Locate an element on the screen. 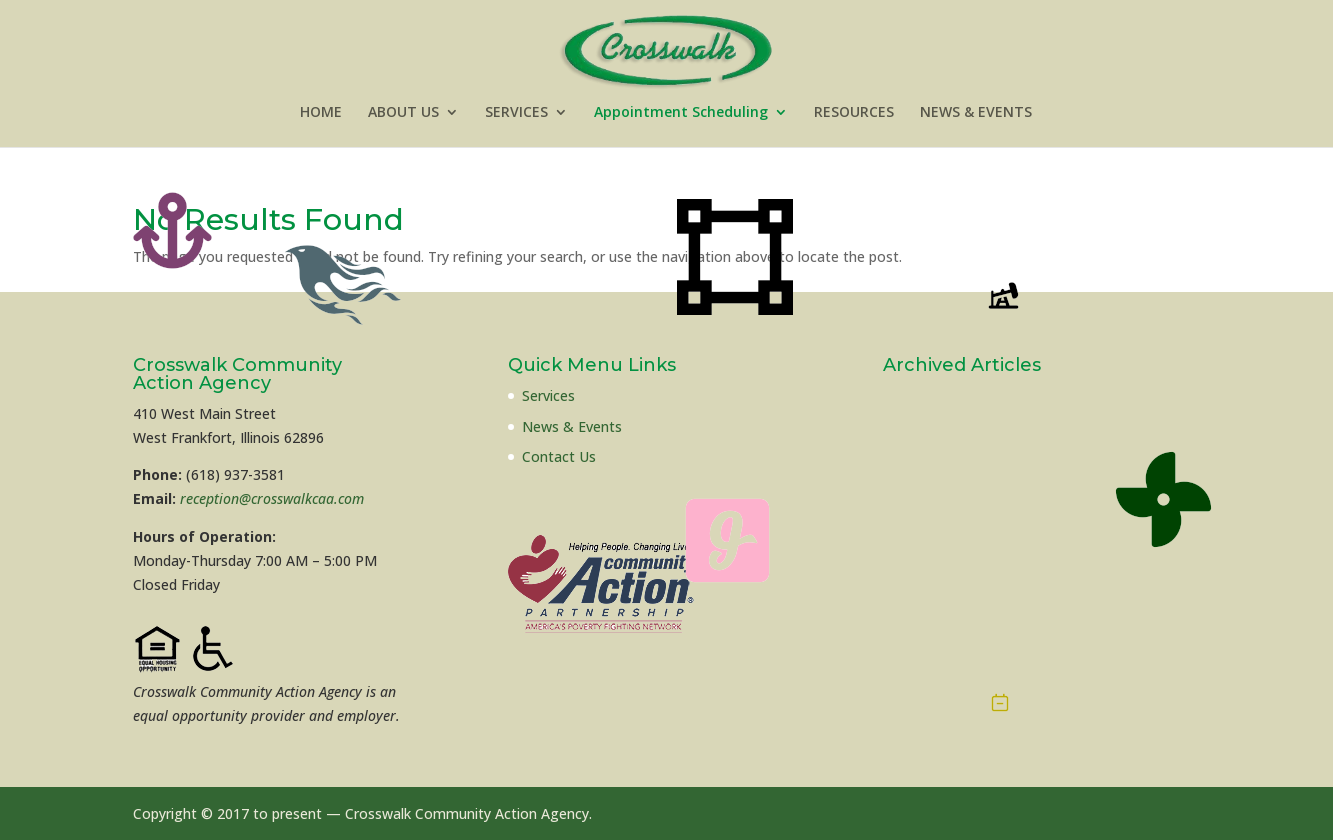  remove an event from your calendar is located at coordinates (1000, 703).